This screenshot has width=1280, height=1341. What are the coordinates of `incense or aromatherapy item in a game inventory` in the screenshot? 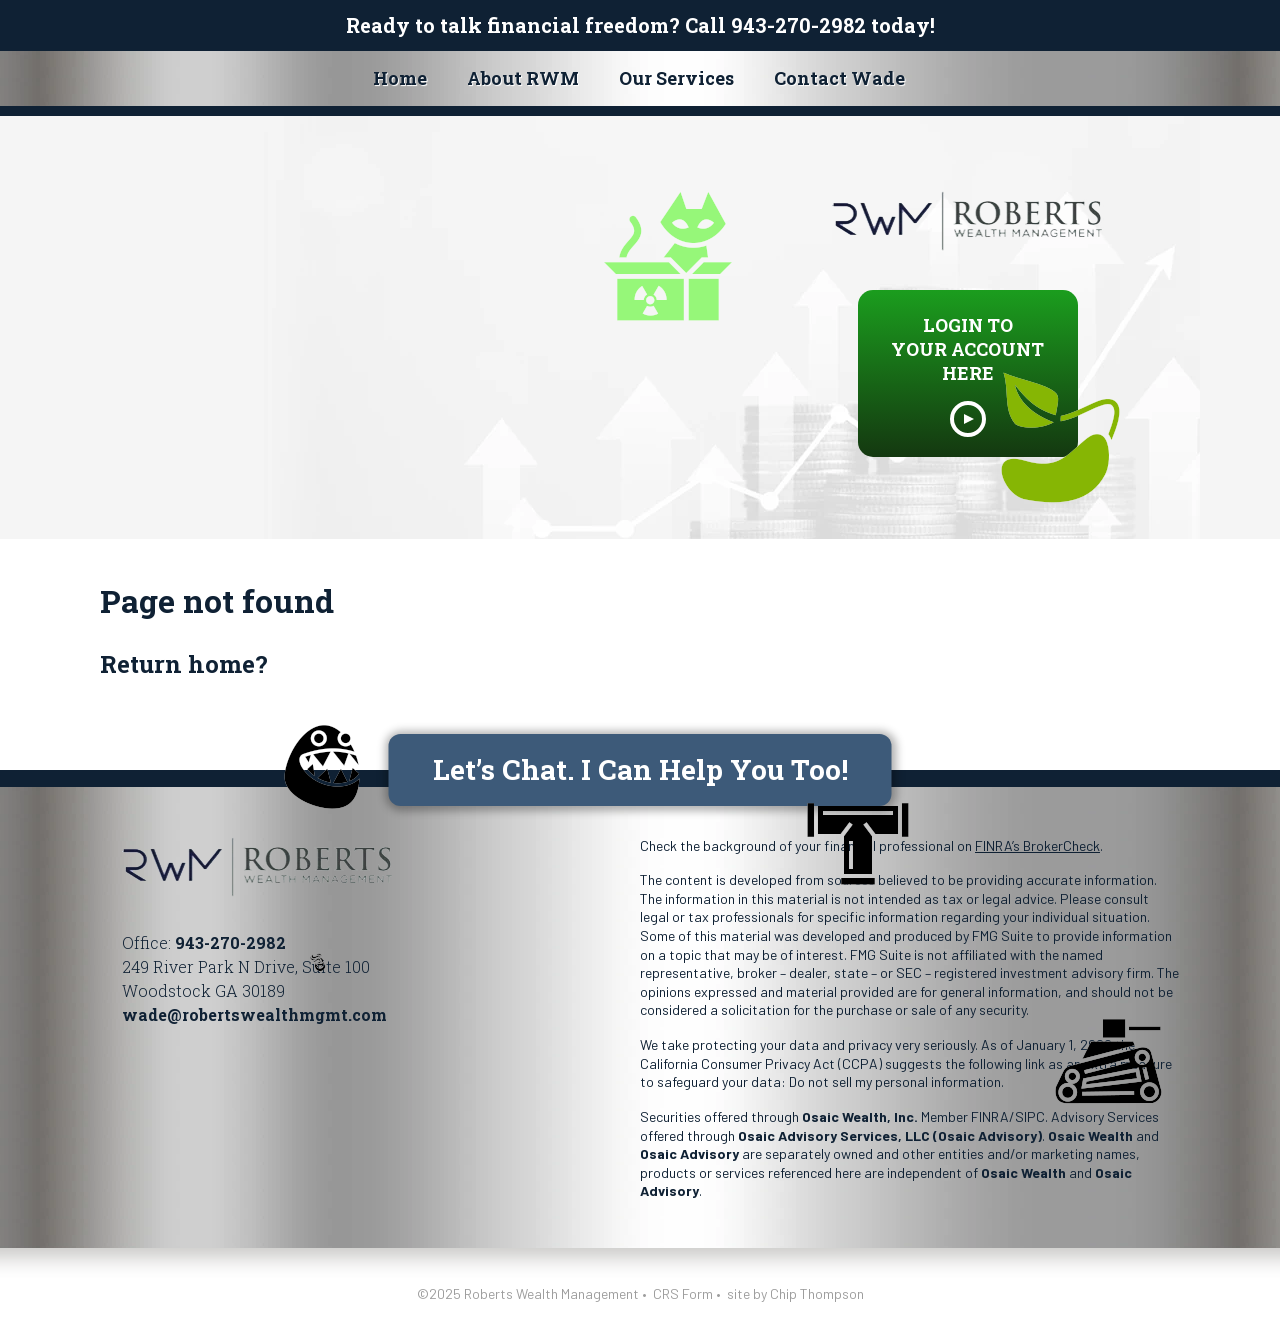 It's located at (318, 962).